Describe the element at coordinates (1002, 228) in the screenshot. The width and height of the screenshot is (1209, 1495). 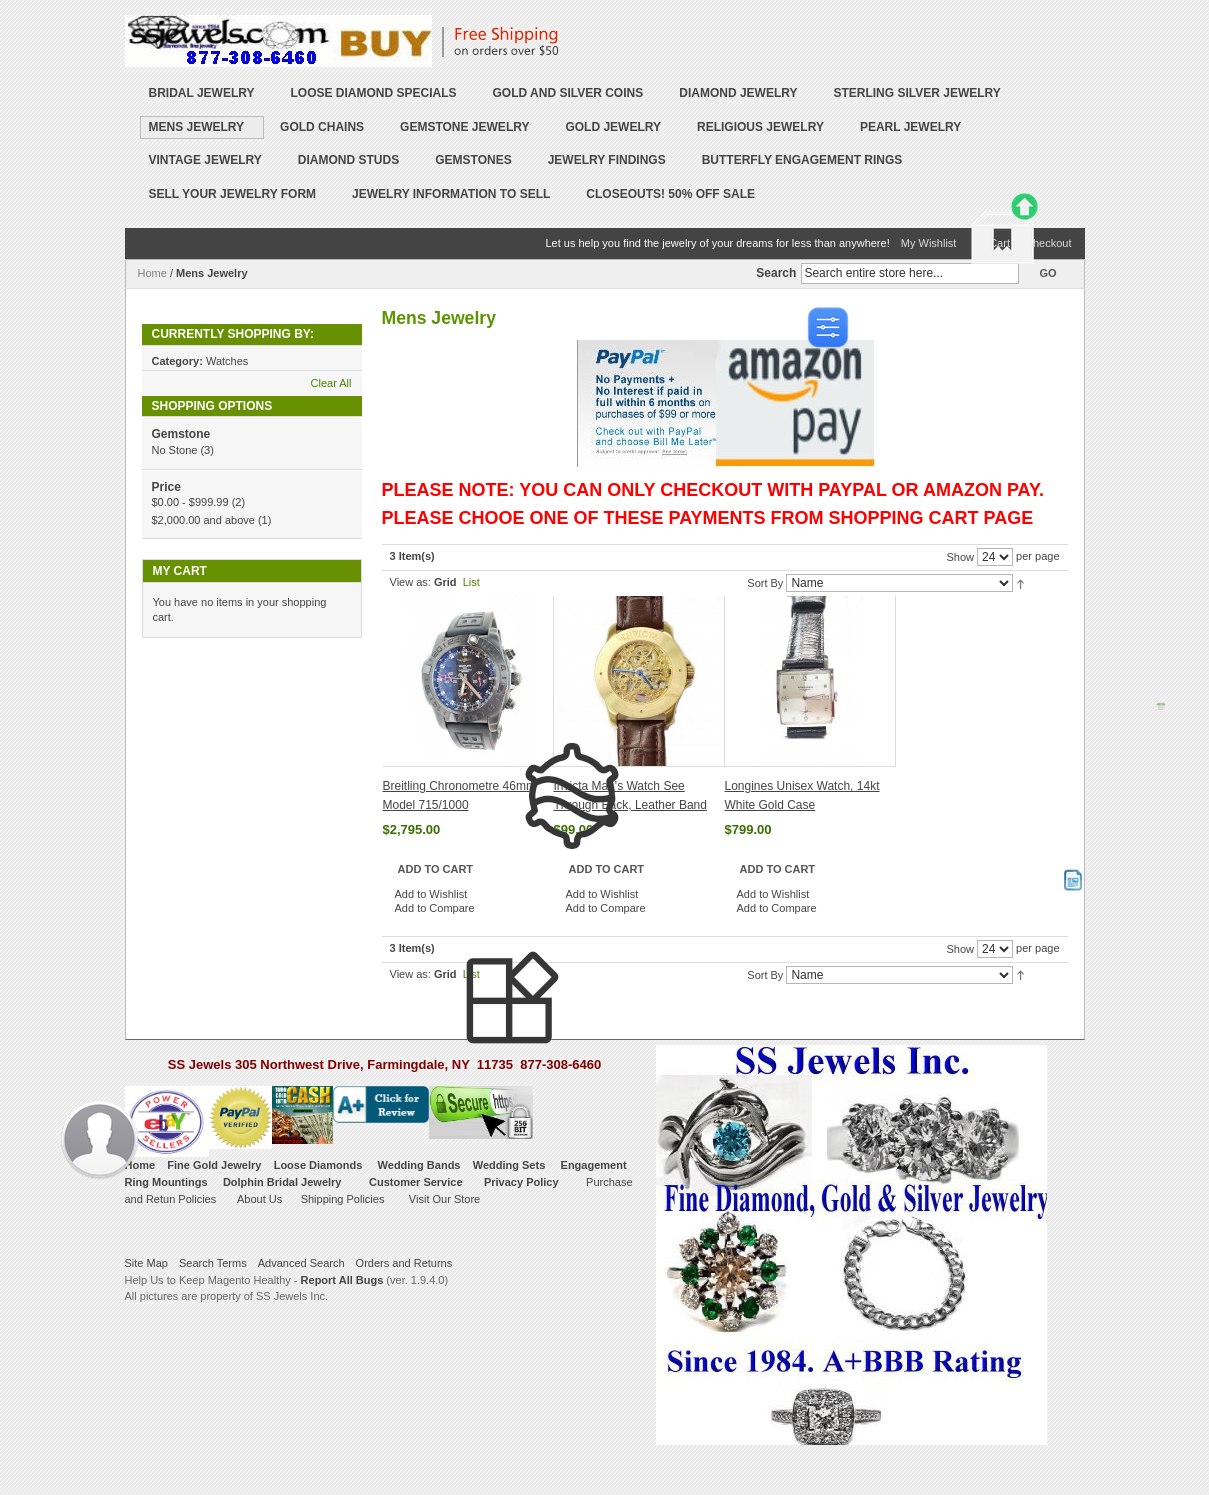
I see `software updates are available` at that location.